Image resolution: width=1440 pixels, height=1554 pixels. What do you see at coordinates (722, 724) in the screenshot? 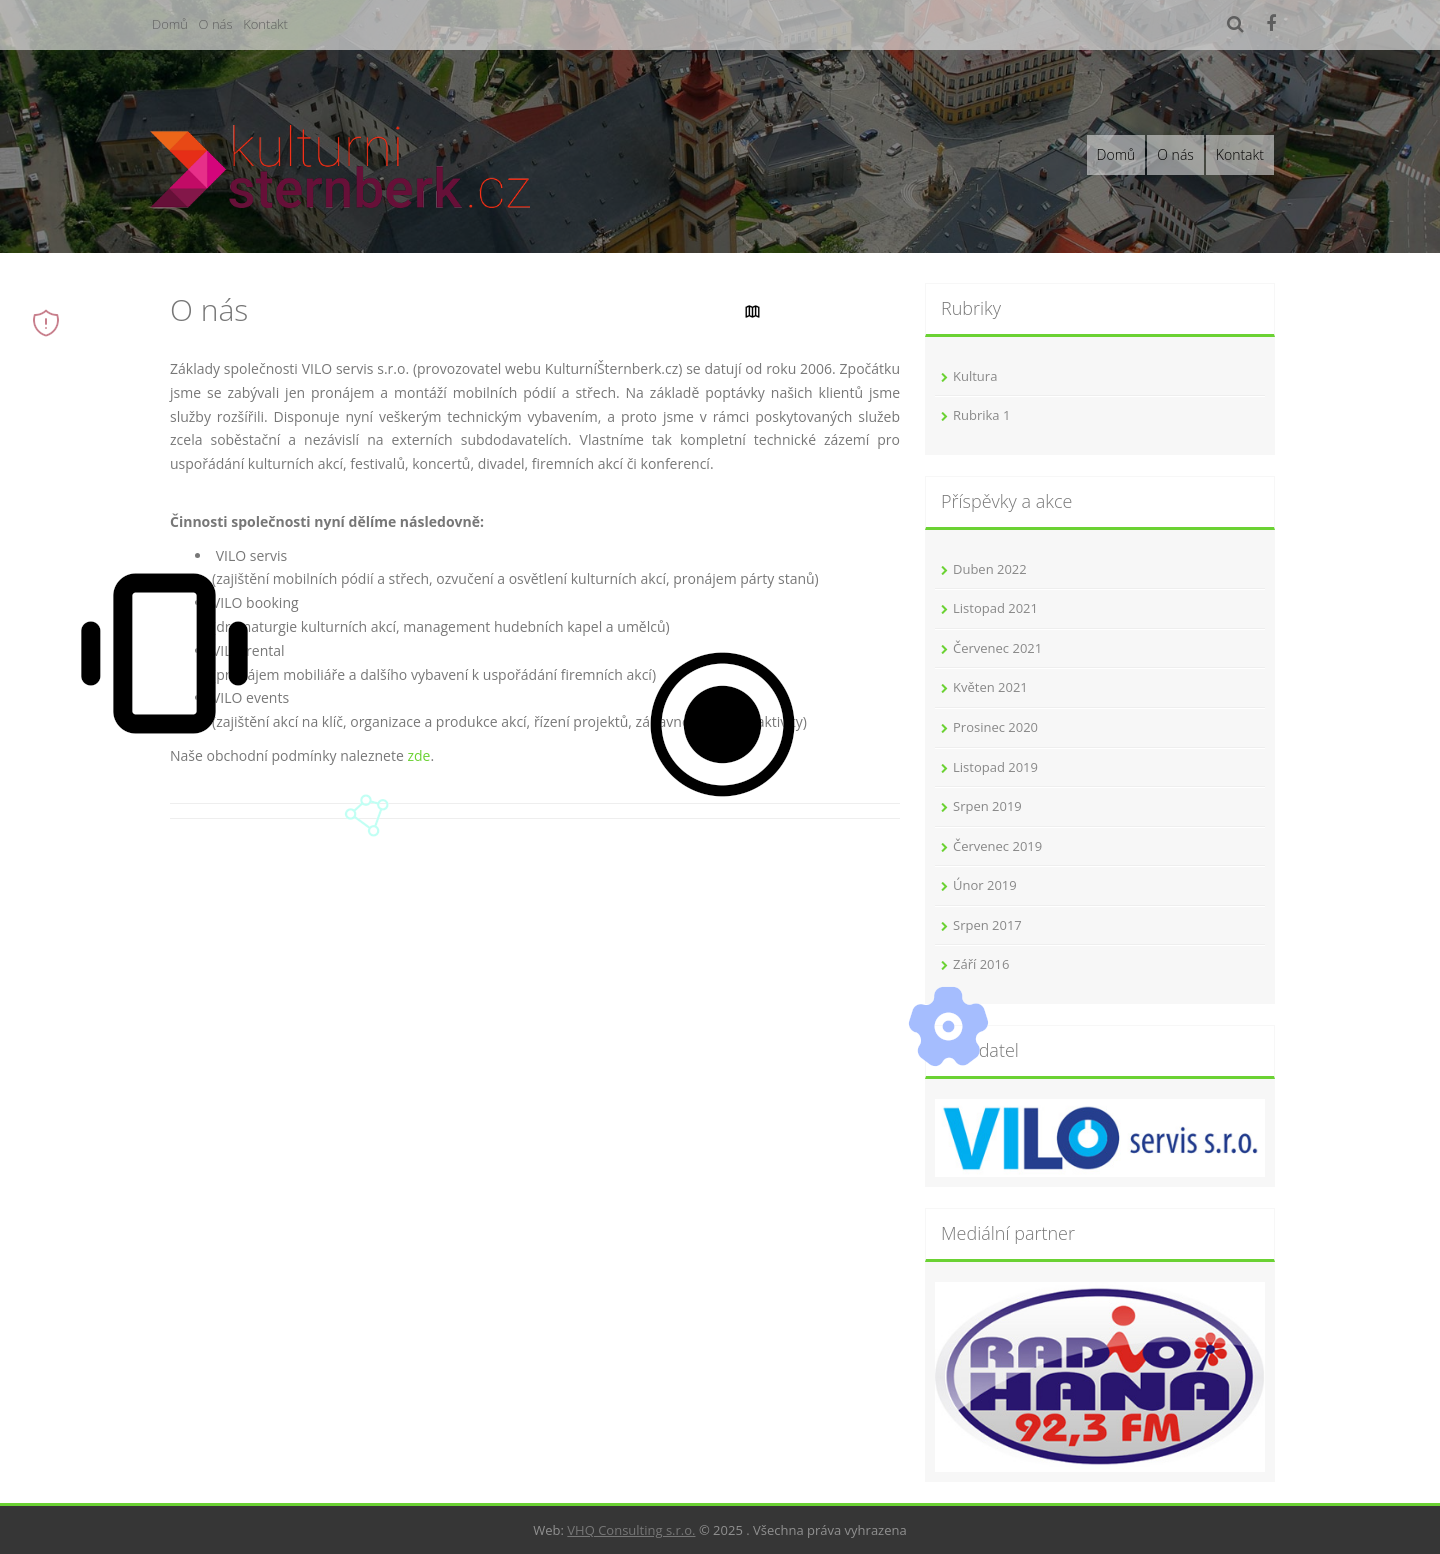
I see `a selected radio button option` at bounding box center [722, 724].